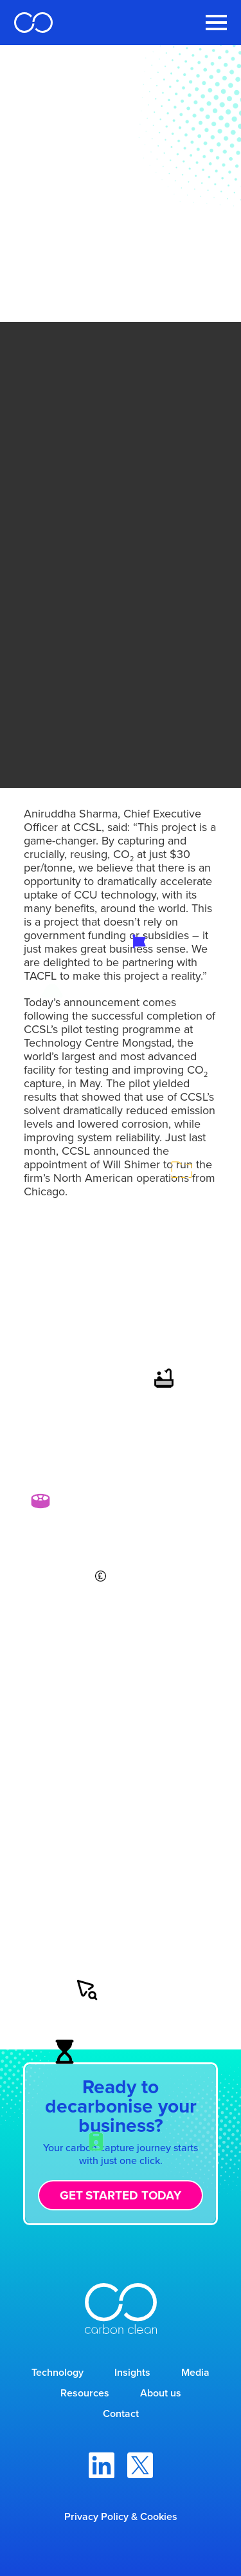  I want to click on view balance in british pounds, so click(100, 1576).